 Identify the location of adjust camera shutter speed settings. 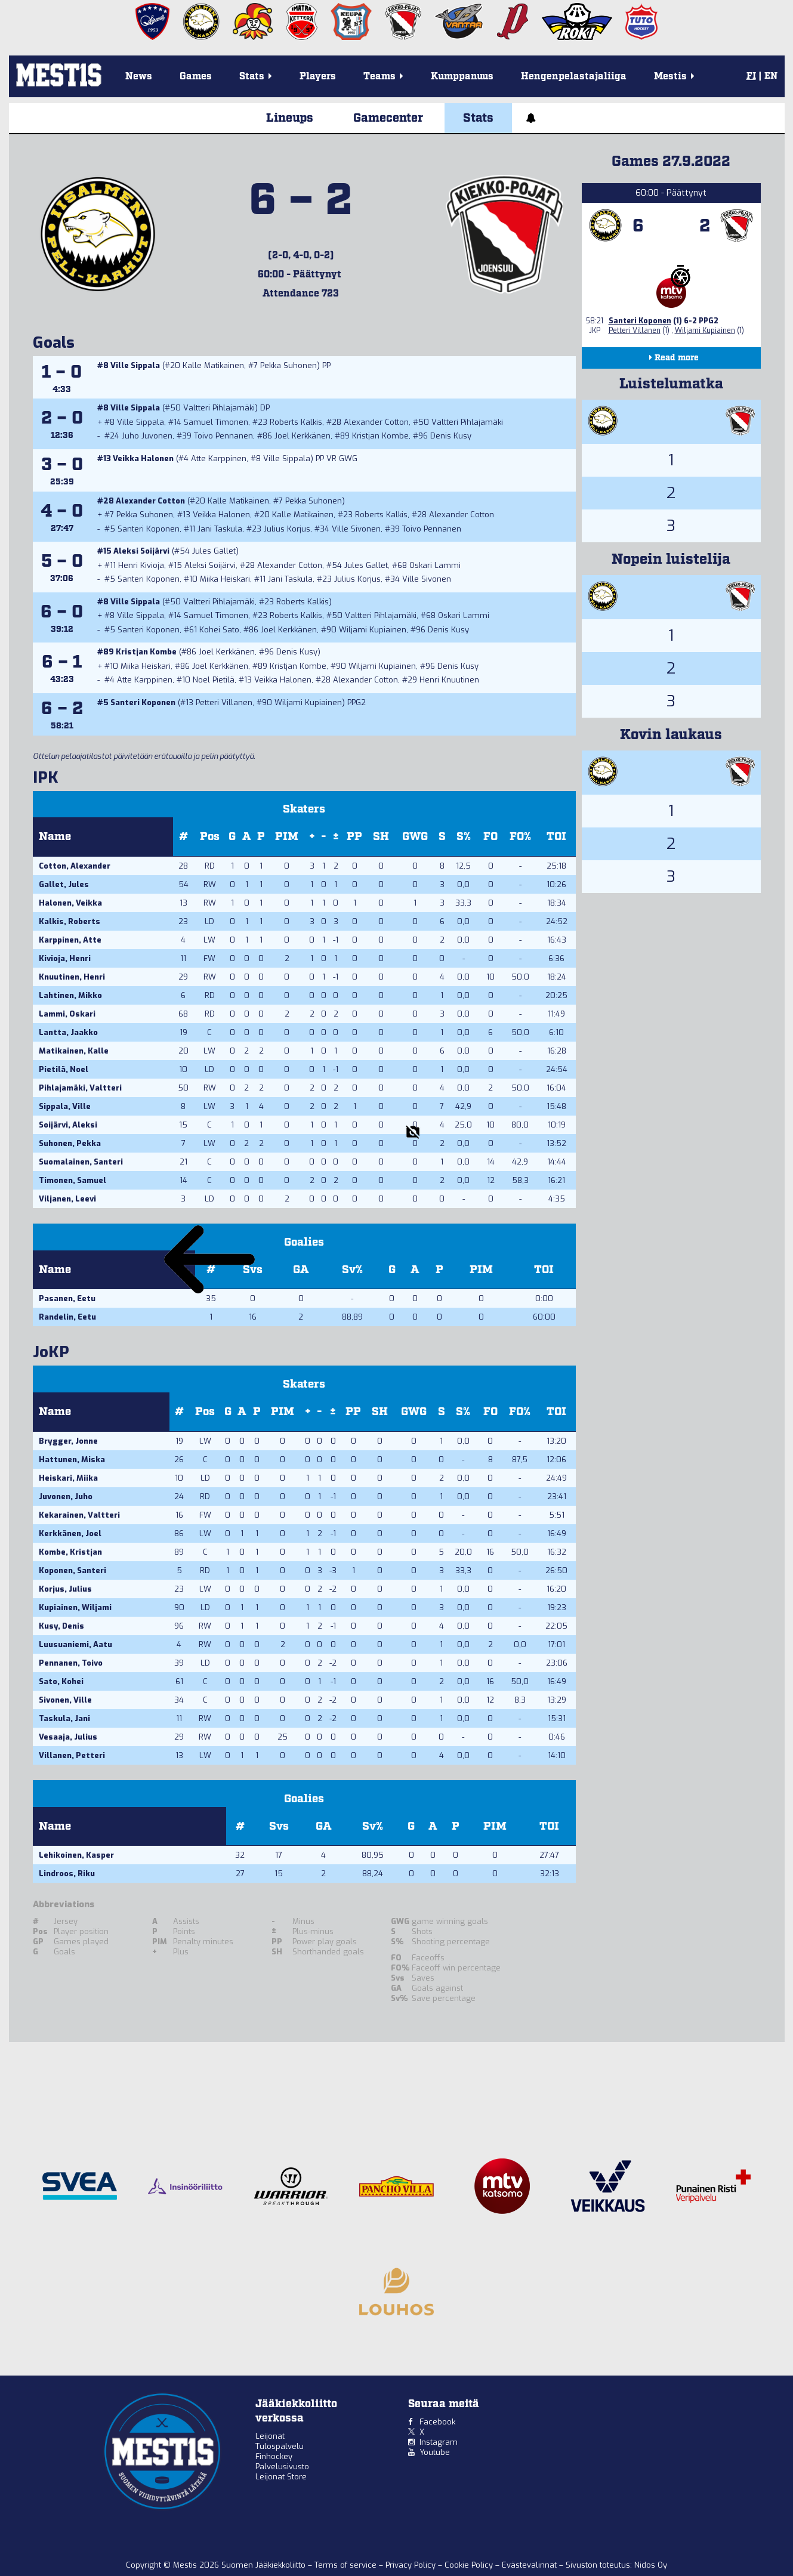
(680, 276).